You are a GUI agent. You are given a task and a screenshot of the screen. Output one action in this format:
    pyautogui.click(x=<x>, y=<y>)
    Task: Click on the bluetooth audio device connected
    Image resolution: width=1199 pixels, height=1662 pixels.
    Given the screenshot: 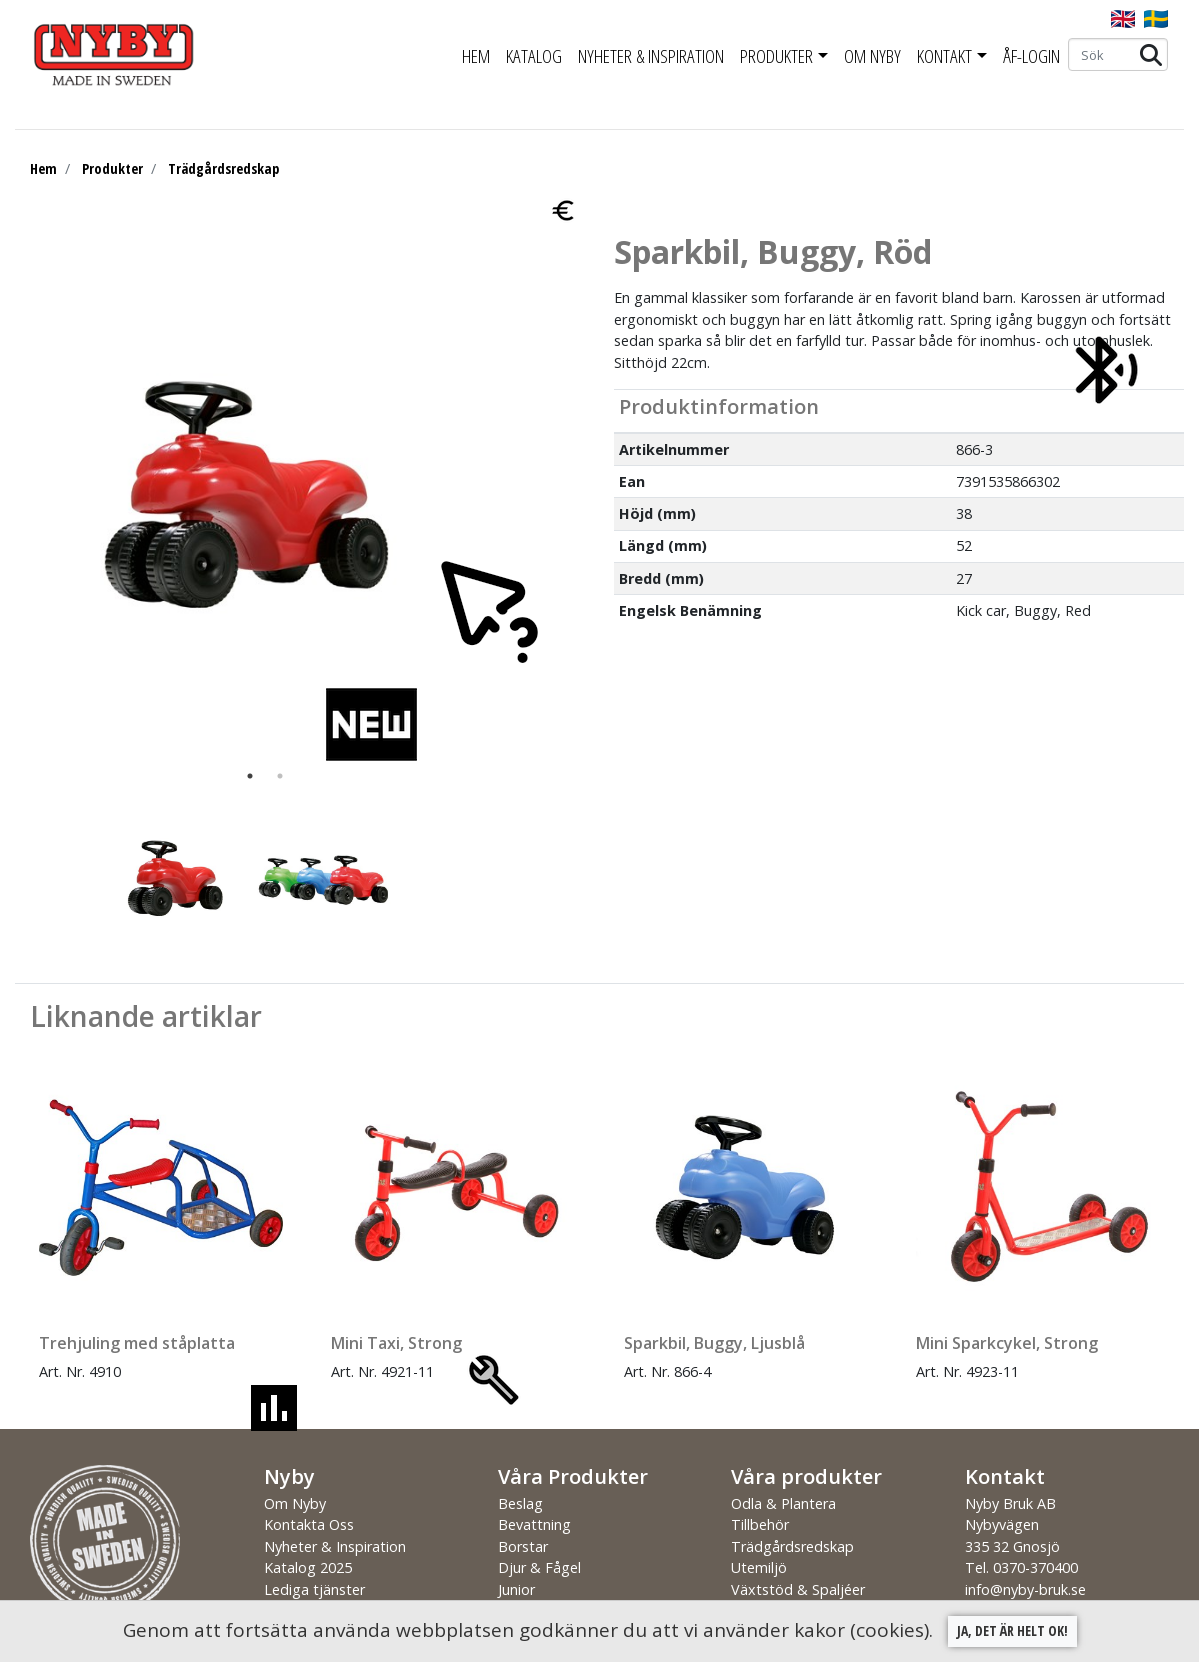 What is the action you would take?
    pyautogui.click(x=1106, y=370)
    